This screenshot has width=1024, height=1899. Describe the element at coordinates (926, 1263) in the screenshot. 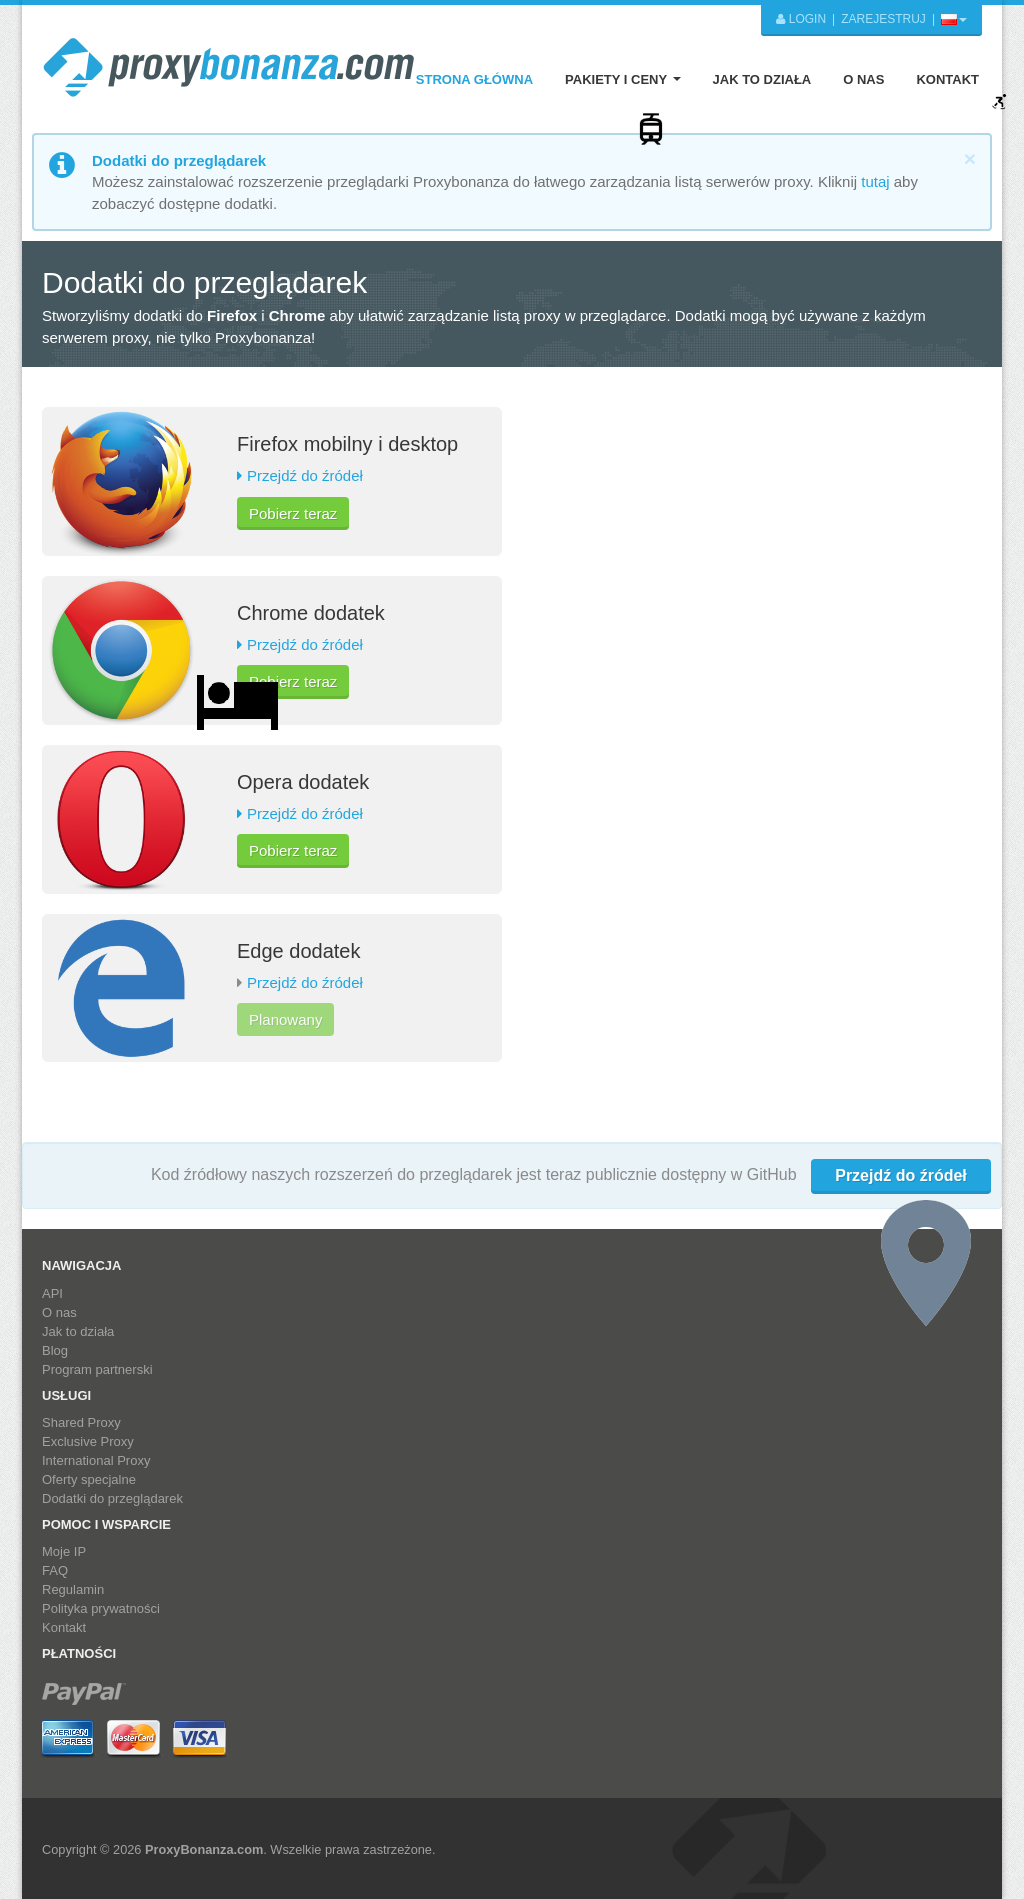

I see `view current location on map` at that location.